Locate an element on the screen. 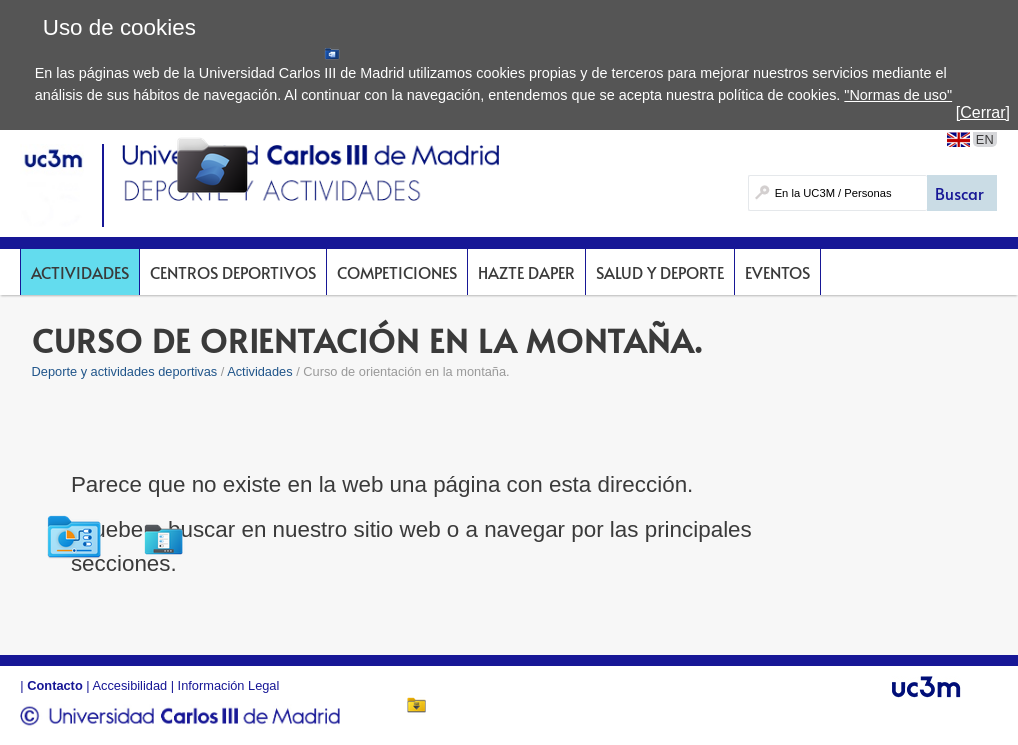  folder containing SolidJS project files is located at coordinates (212, 167).